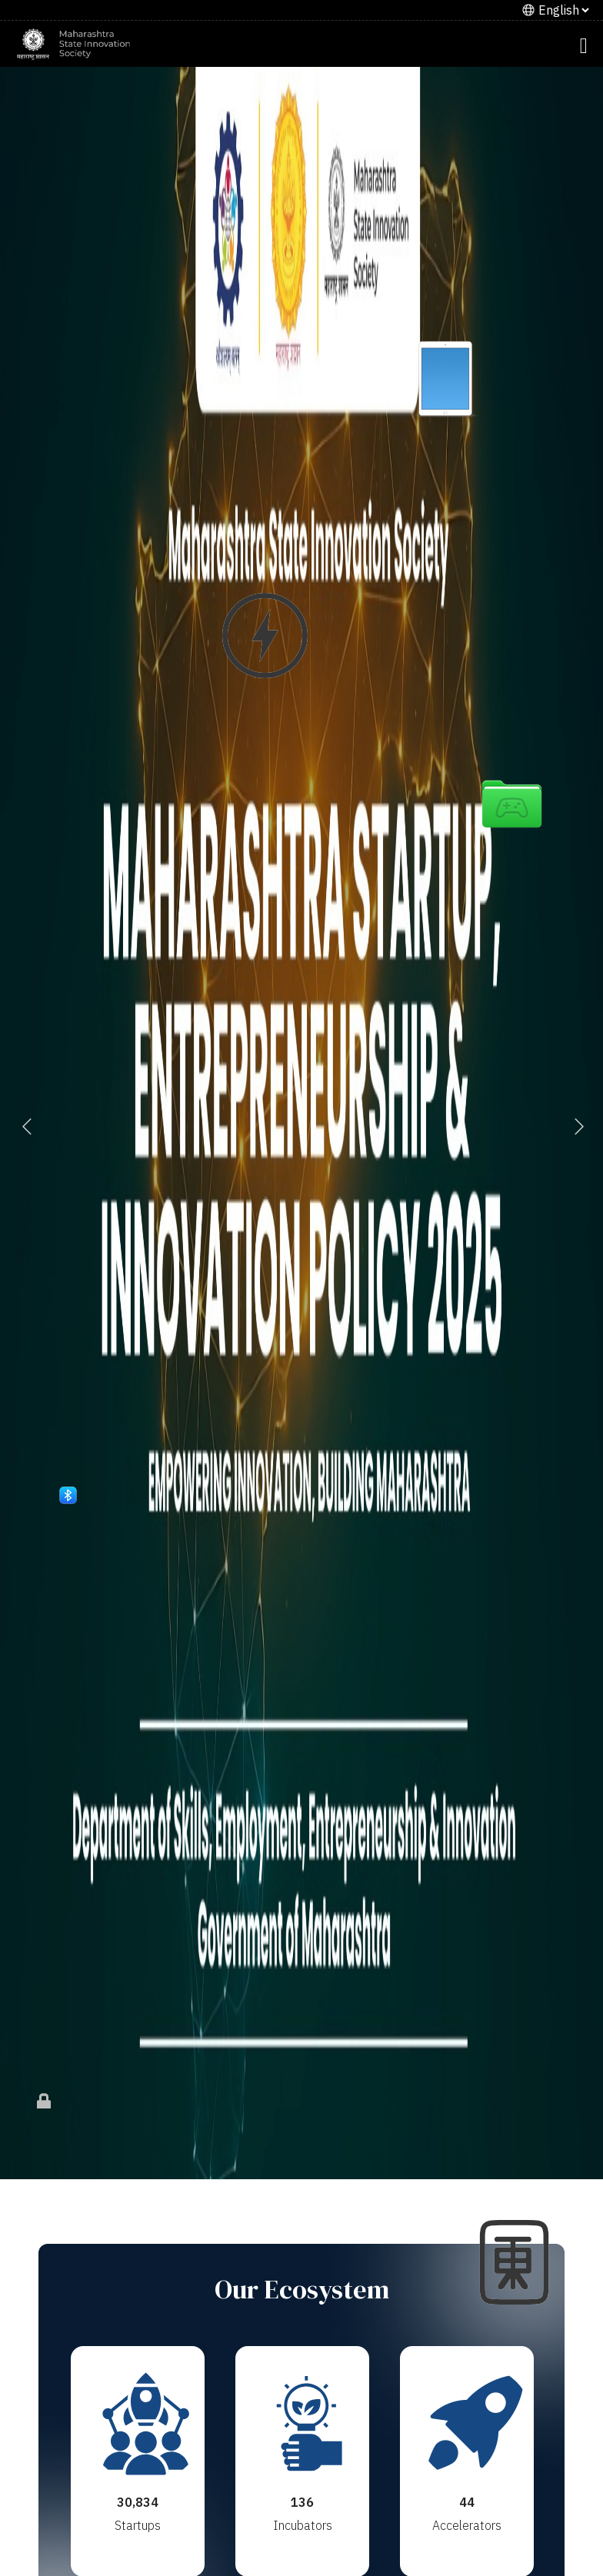 This screenshot has height=2576, width=603. Describe the element at coordinates (44, 2102) in the screenshot. I see `indicates content is locked or protected from editing` at that location.